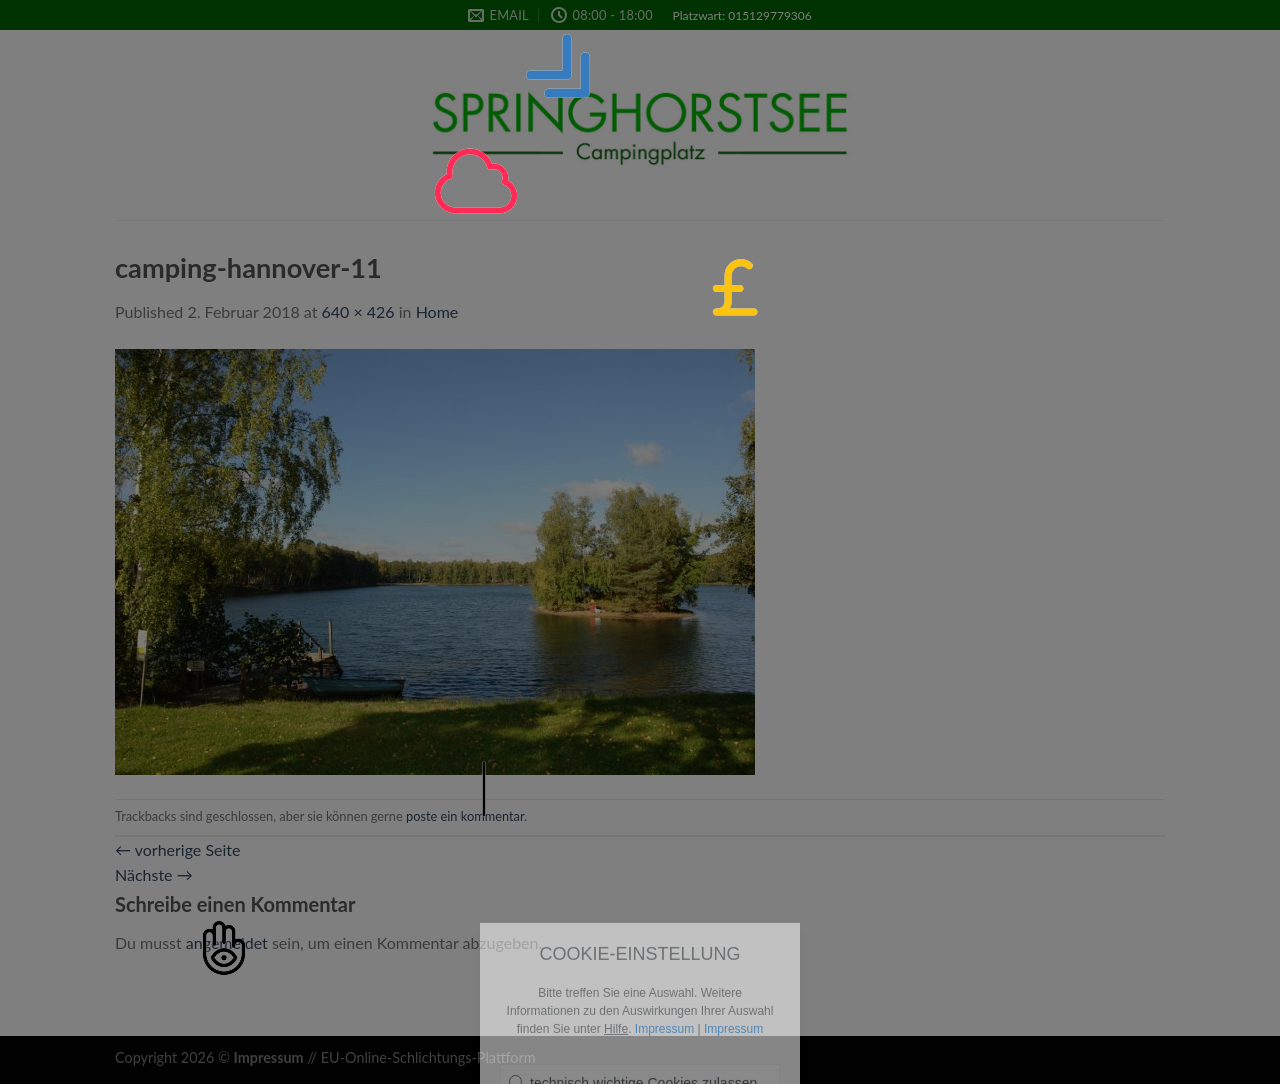  Describe the element at coordinates (476, 181) in the screenshot. I see `access cloud storage` at that location.